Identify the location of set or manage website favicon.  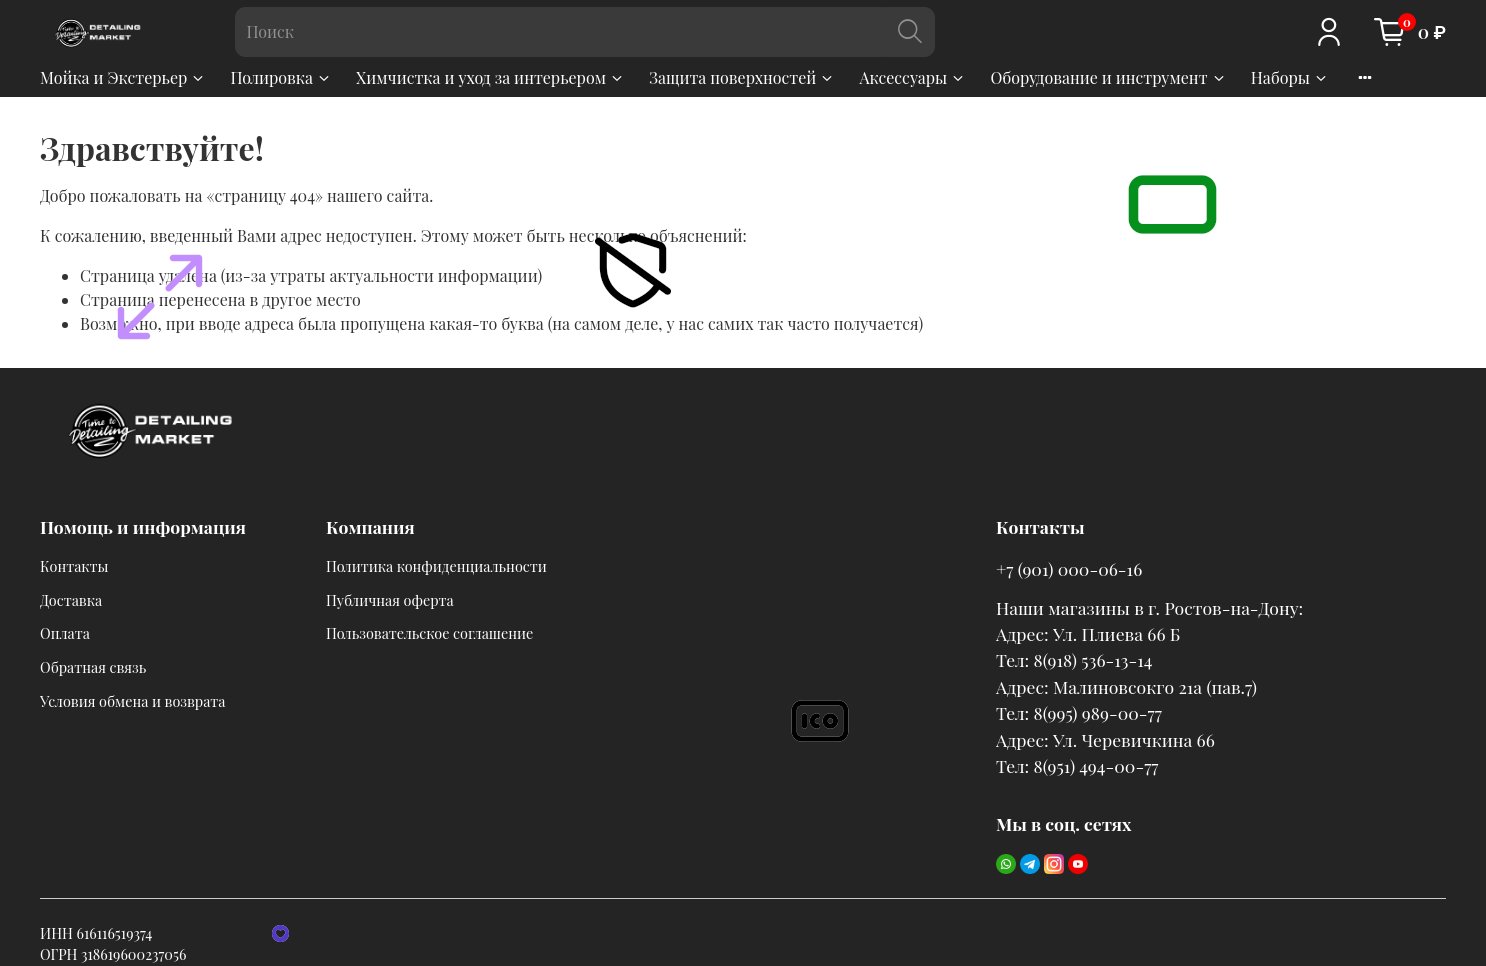
(820, 721).